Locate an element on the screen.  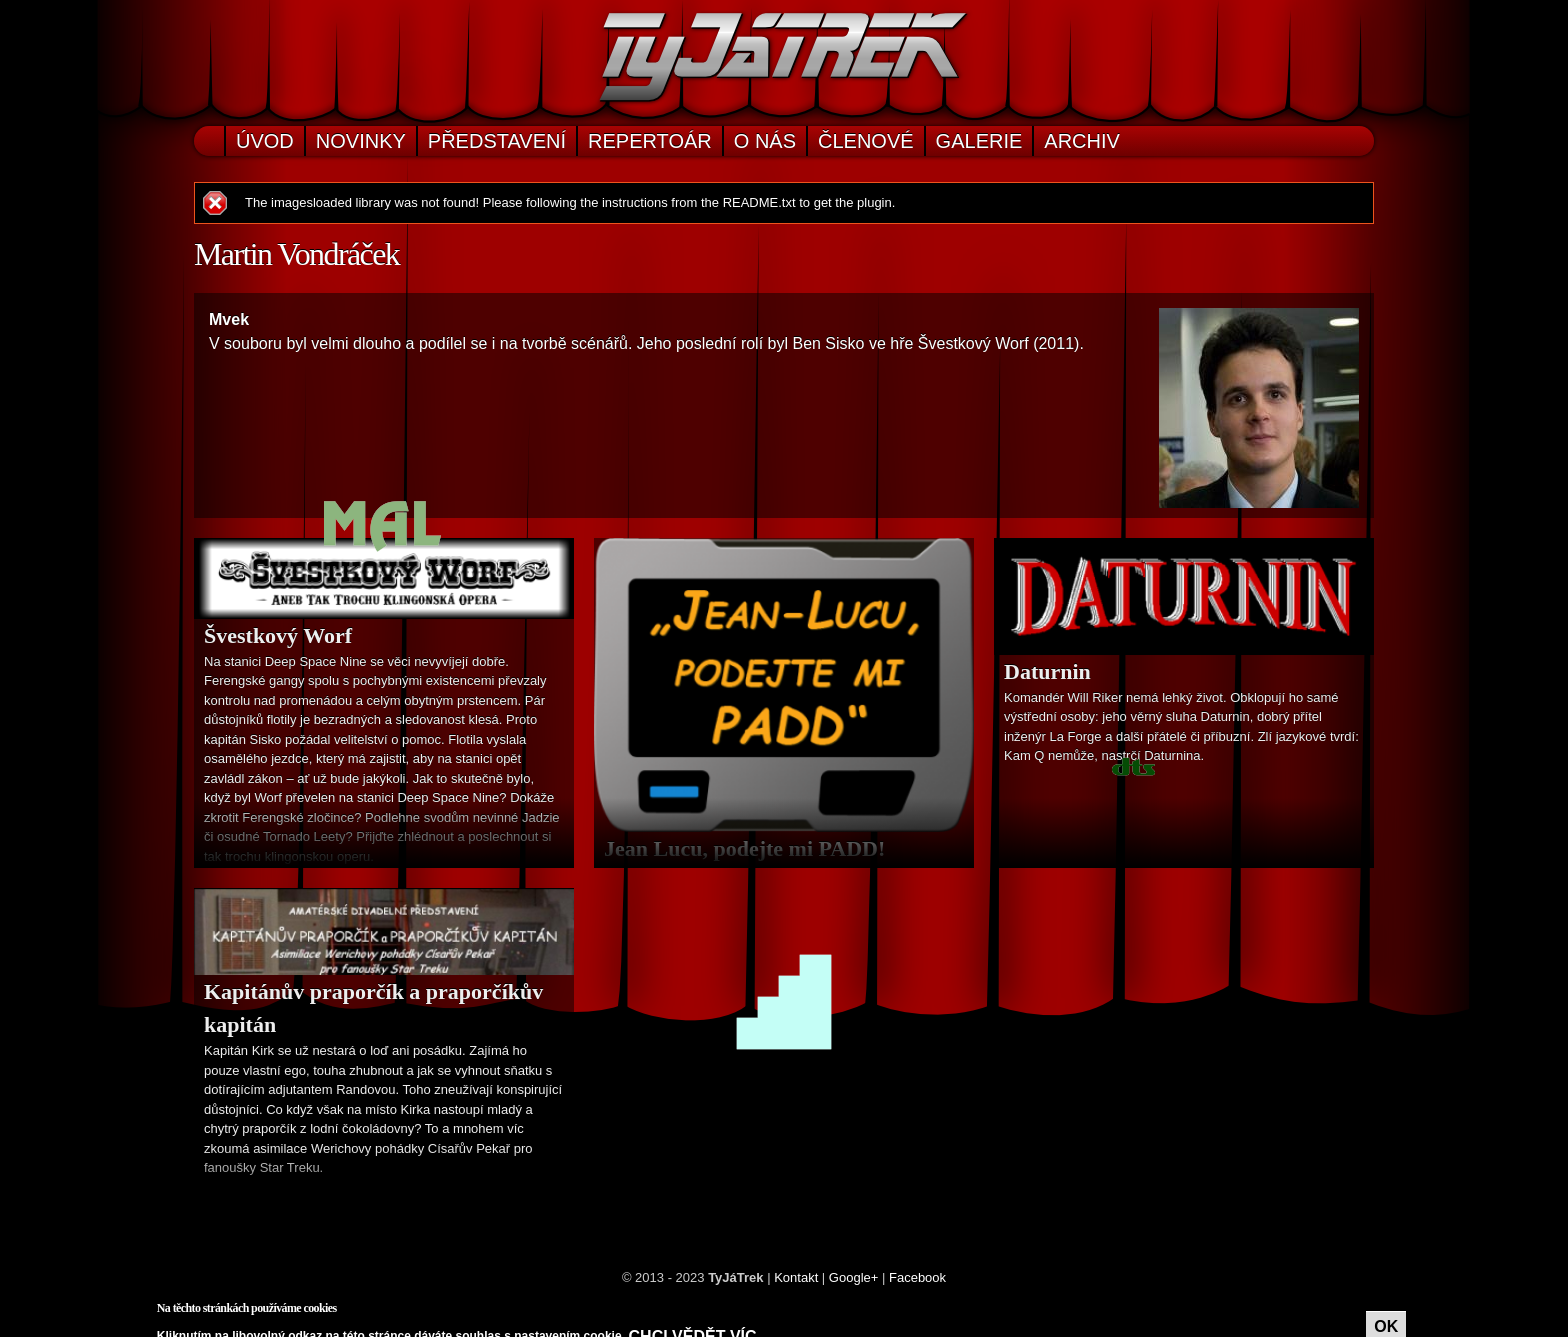
dts audio technology logo is located at coordinates (1133, 766).